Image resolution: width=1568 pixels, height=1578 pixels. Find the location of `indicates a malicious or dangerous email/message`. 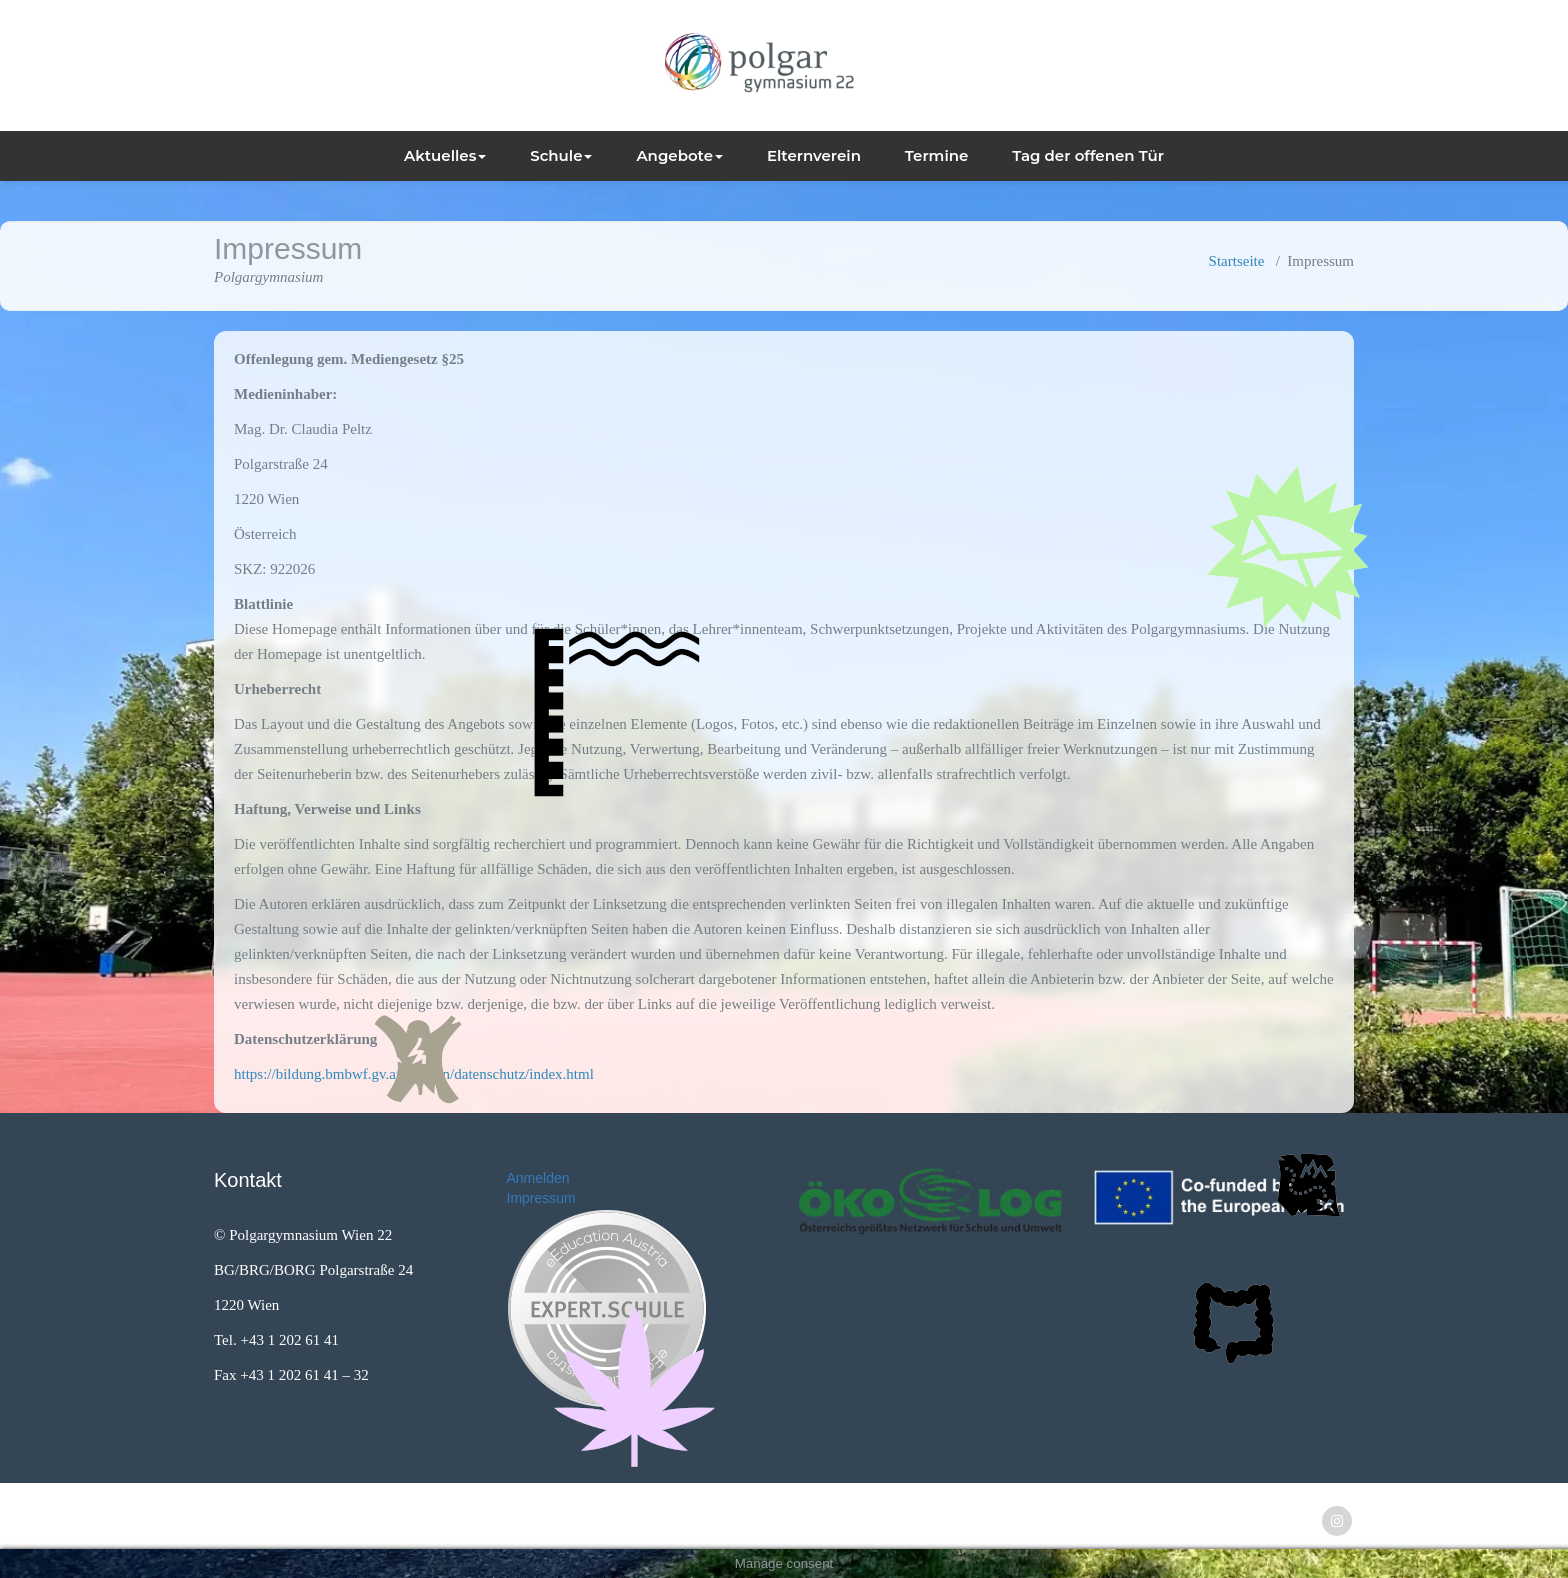

indicates a malicious or dangerous email/message is located at coordinates (1287, 546).